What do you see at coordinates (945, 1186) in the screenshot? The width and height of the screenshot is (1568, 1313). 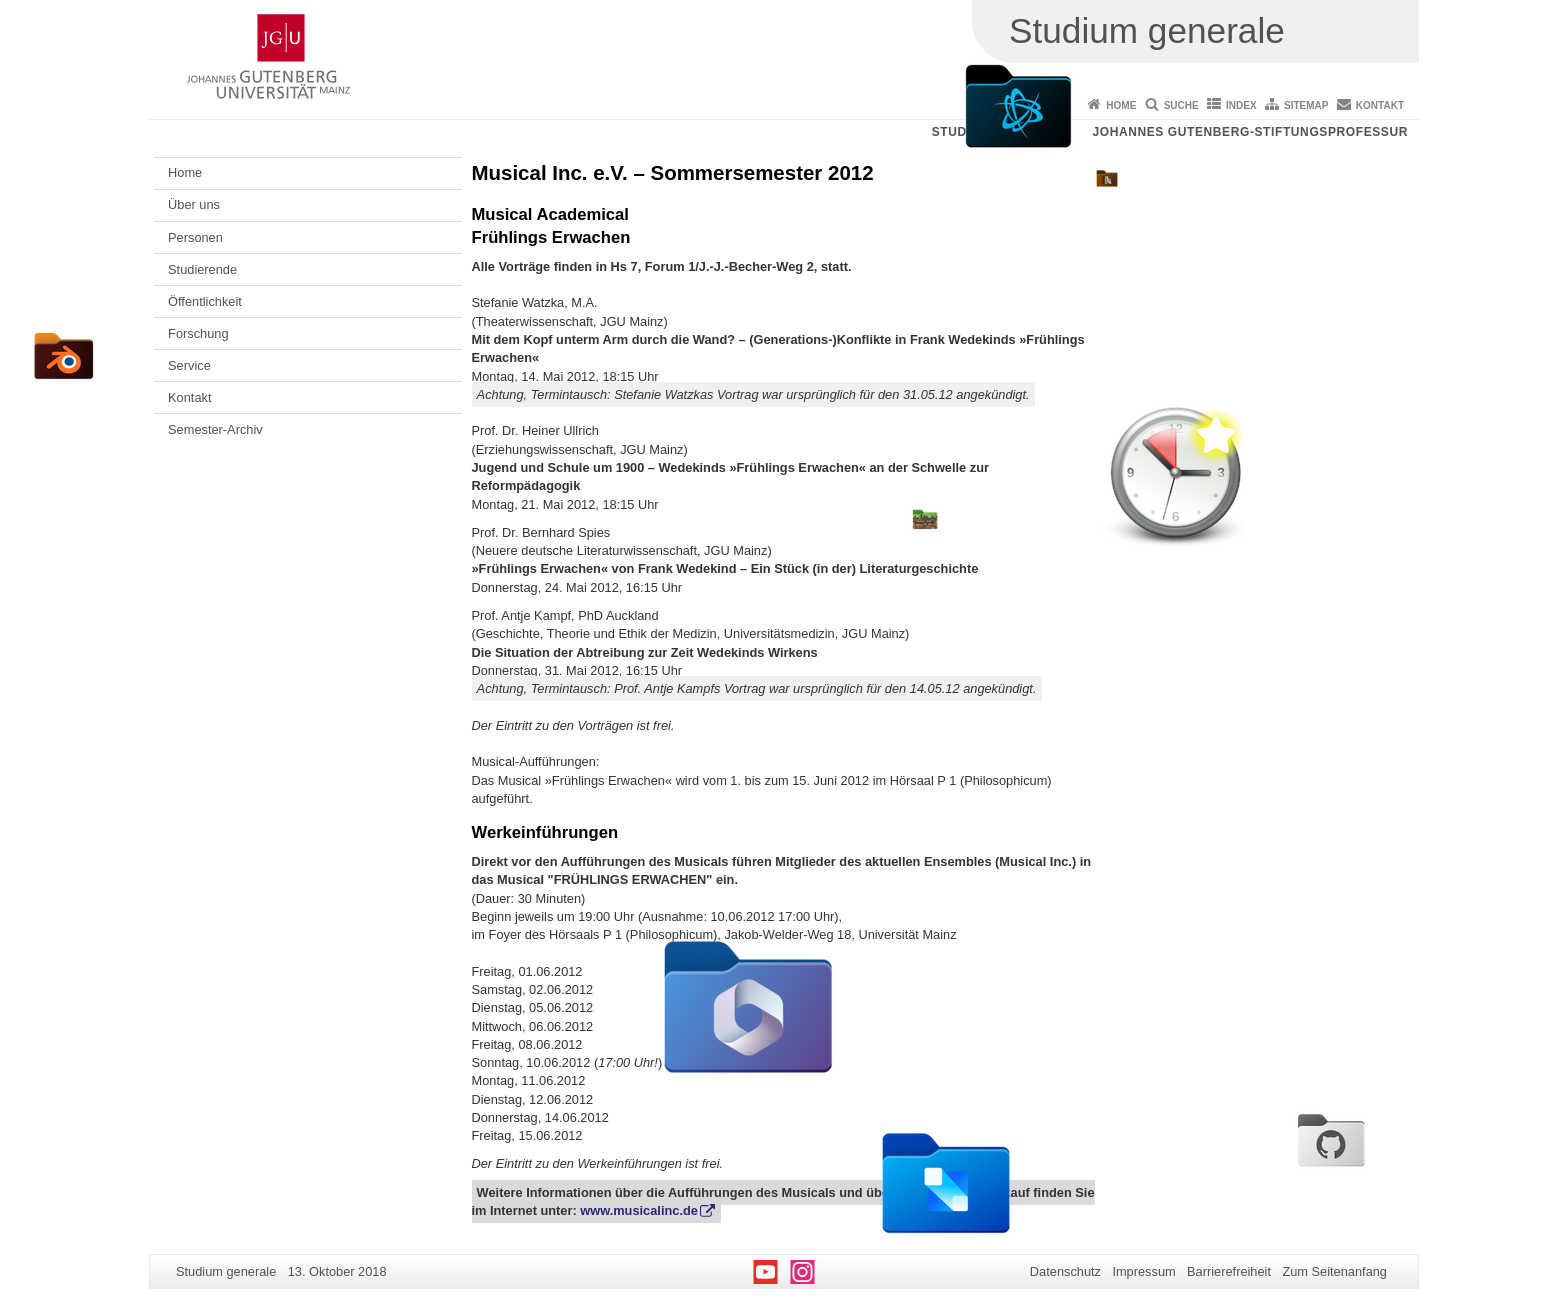 I see `open wondershare mirrorgo files folder` at bounding box center [945, 1186].